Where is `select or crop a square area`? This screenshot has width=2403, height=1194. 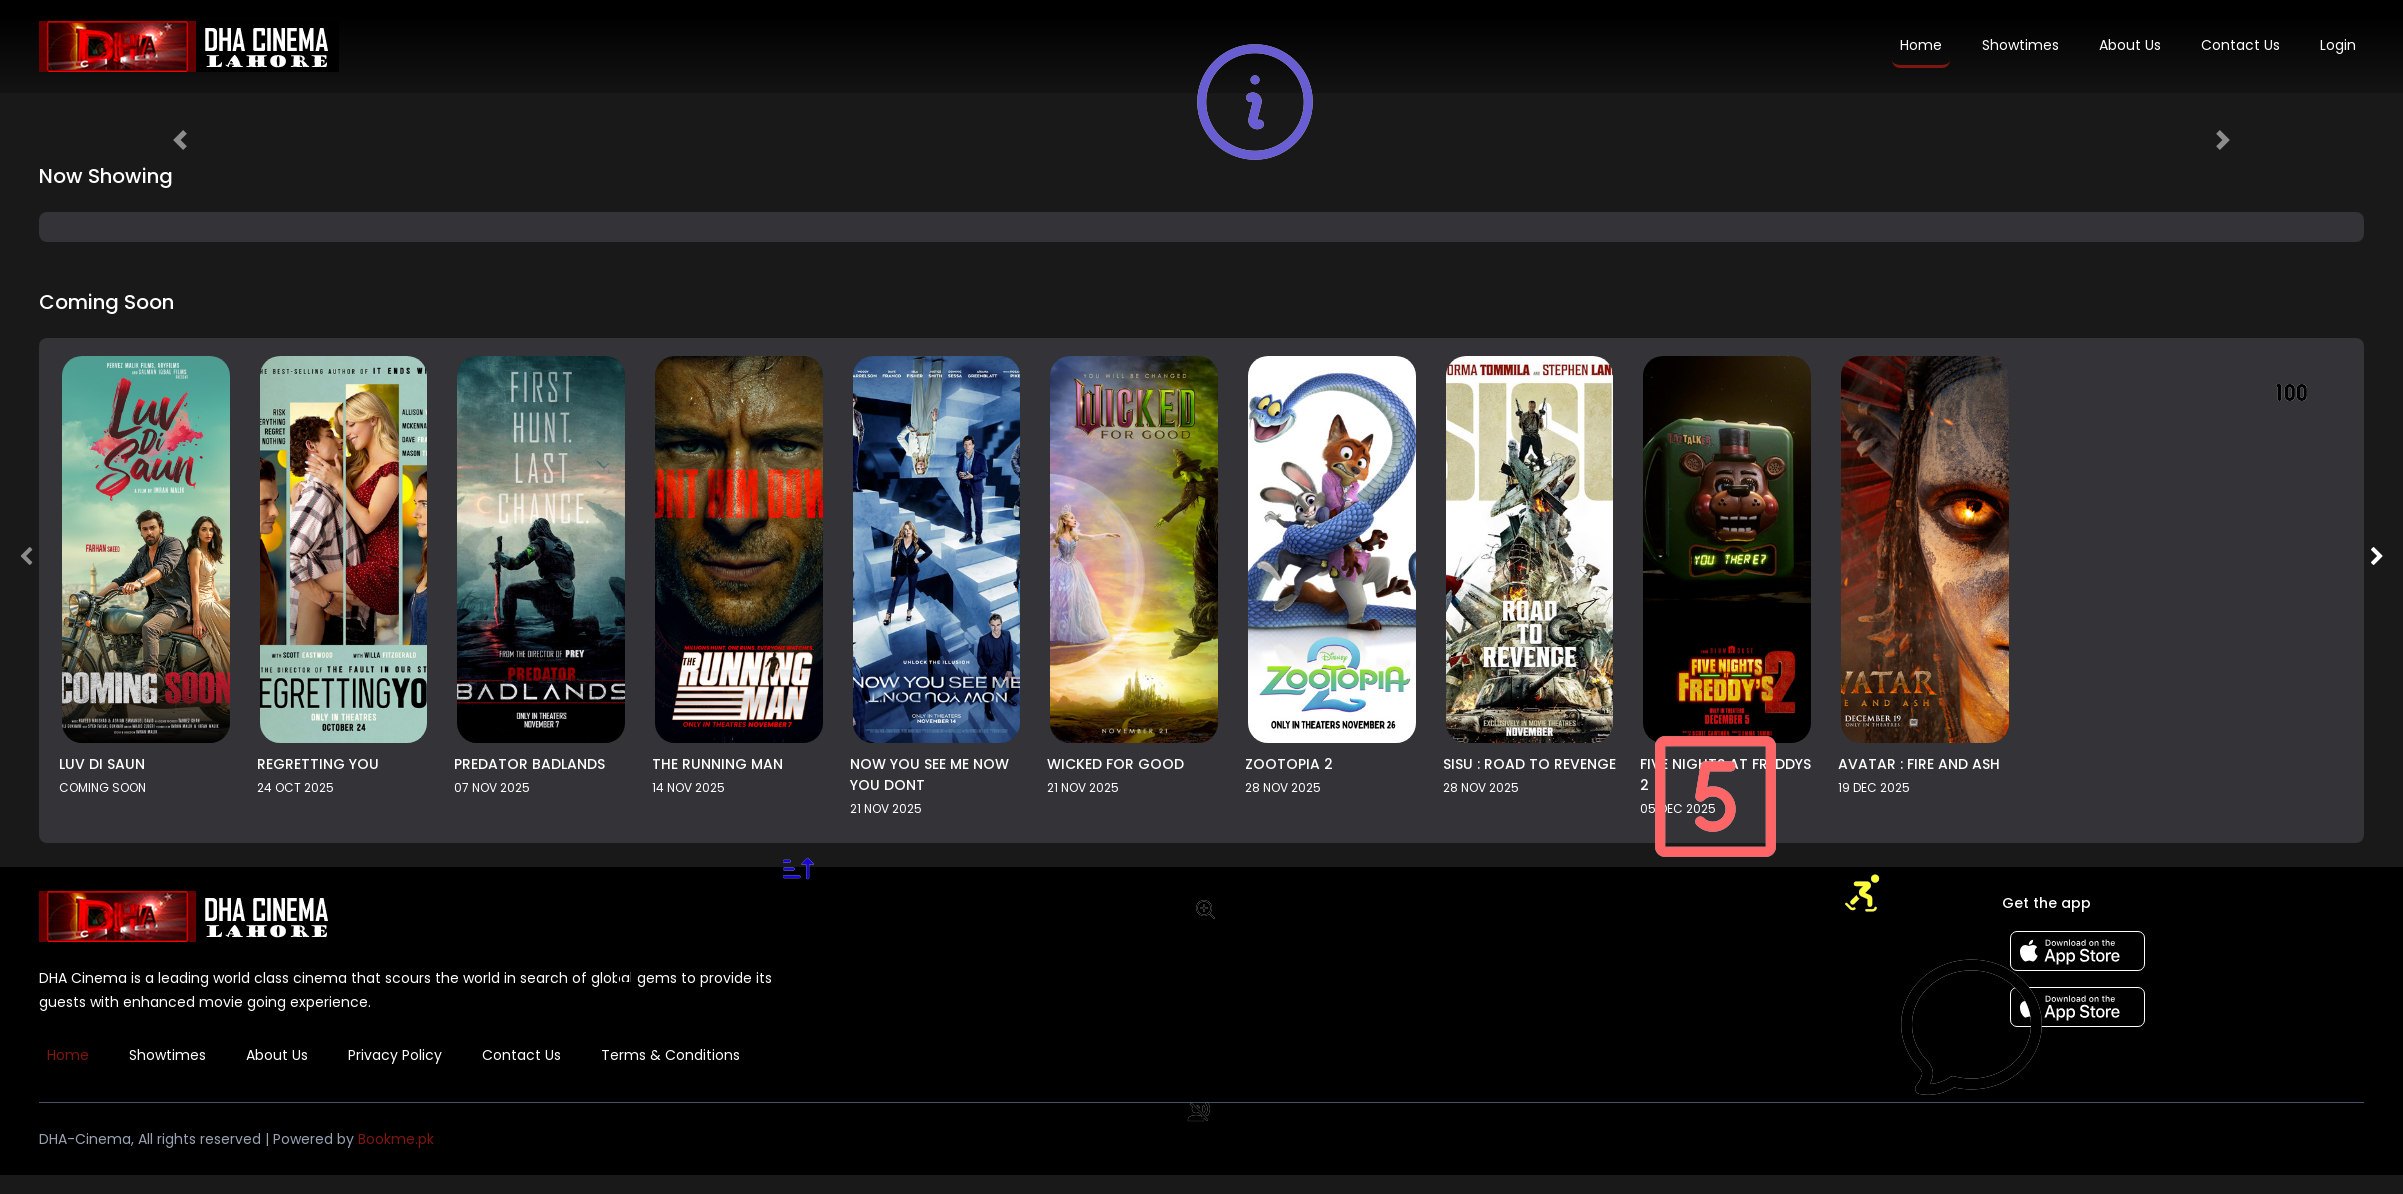 select or crop a square area is located at coordinates (625, 976).